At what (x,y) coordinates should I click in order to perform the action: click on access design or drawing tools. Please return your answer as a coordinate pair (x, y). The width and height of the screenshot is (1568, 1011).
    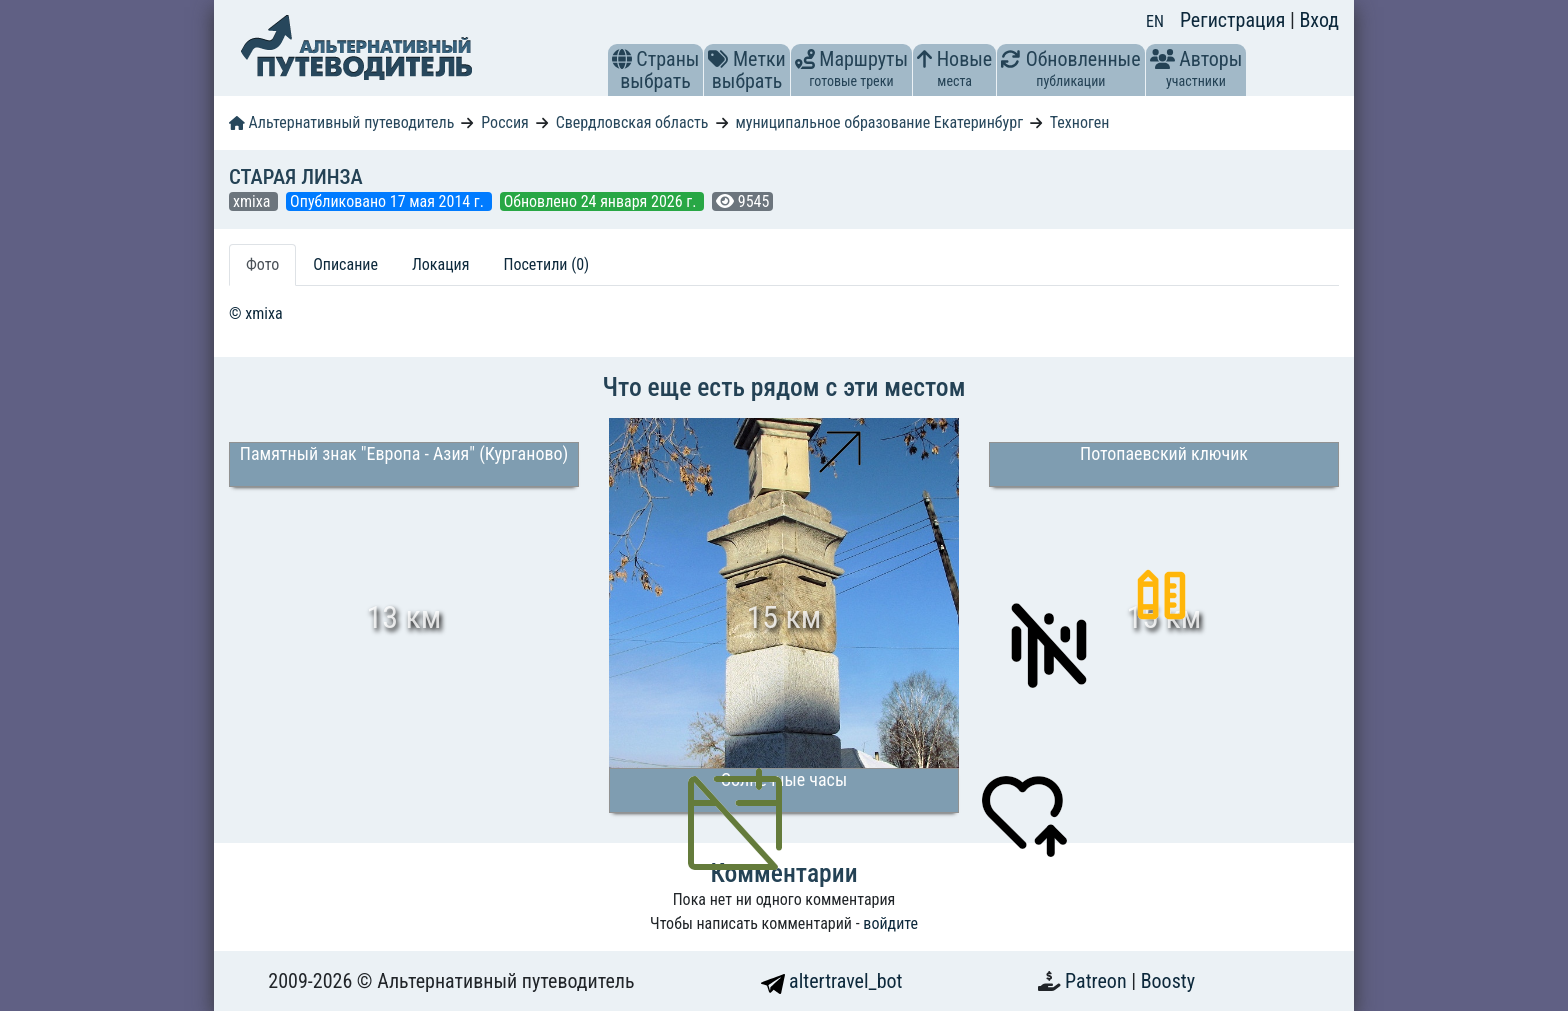
    Looking at the image, I should click on (1161, 595).